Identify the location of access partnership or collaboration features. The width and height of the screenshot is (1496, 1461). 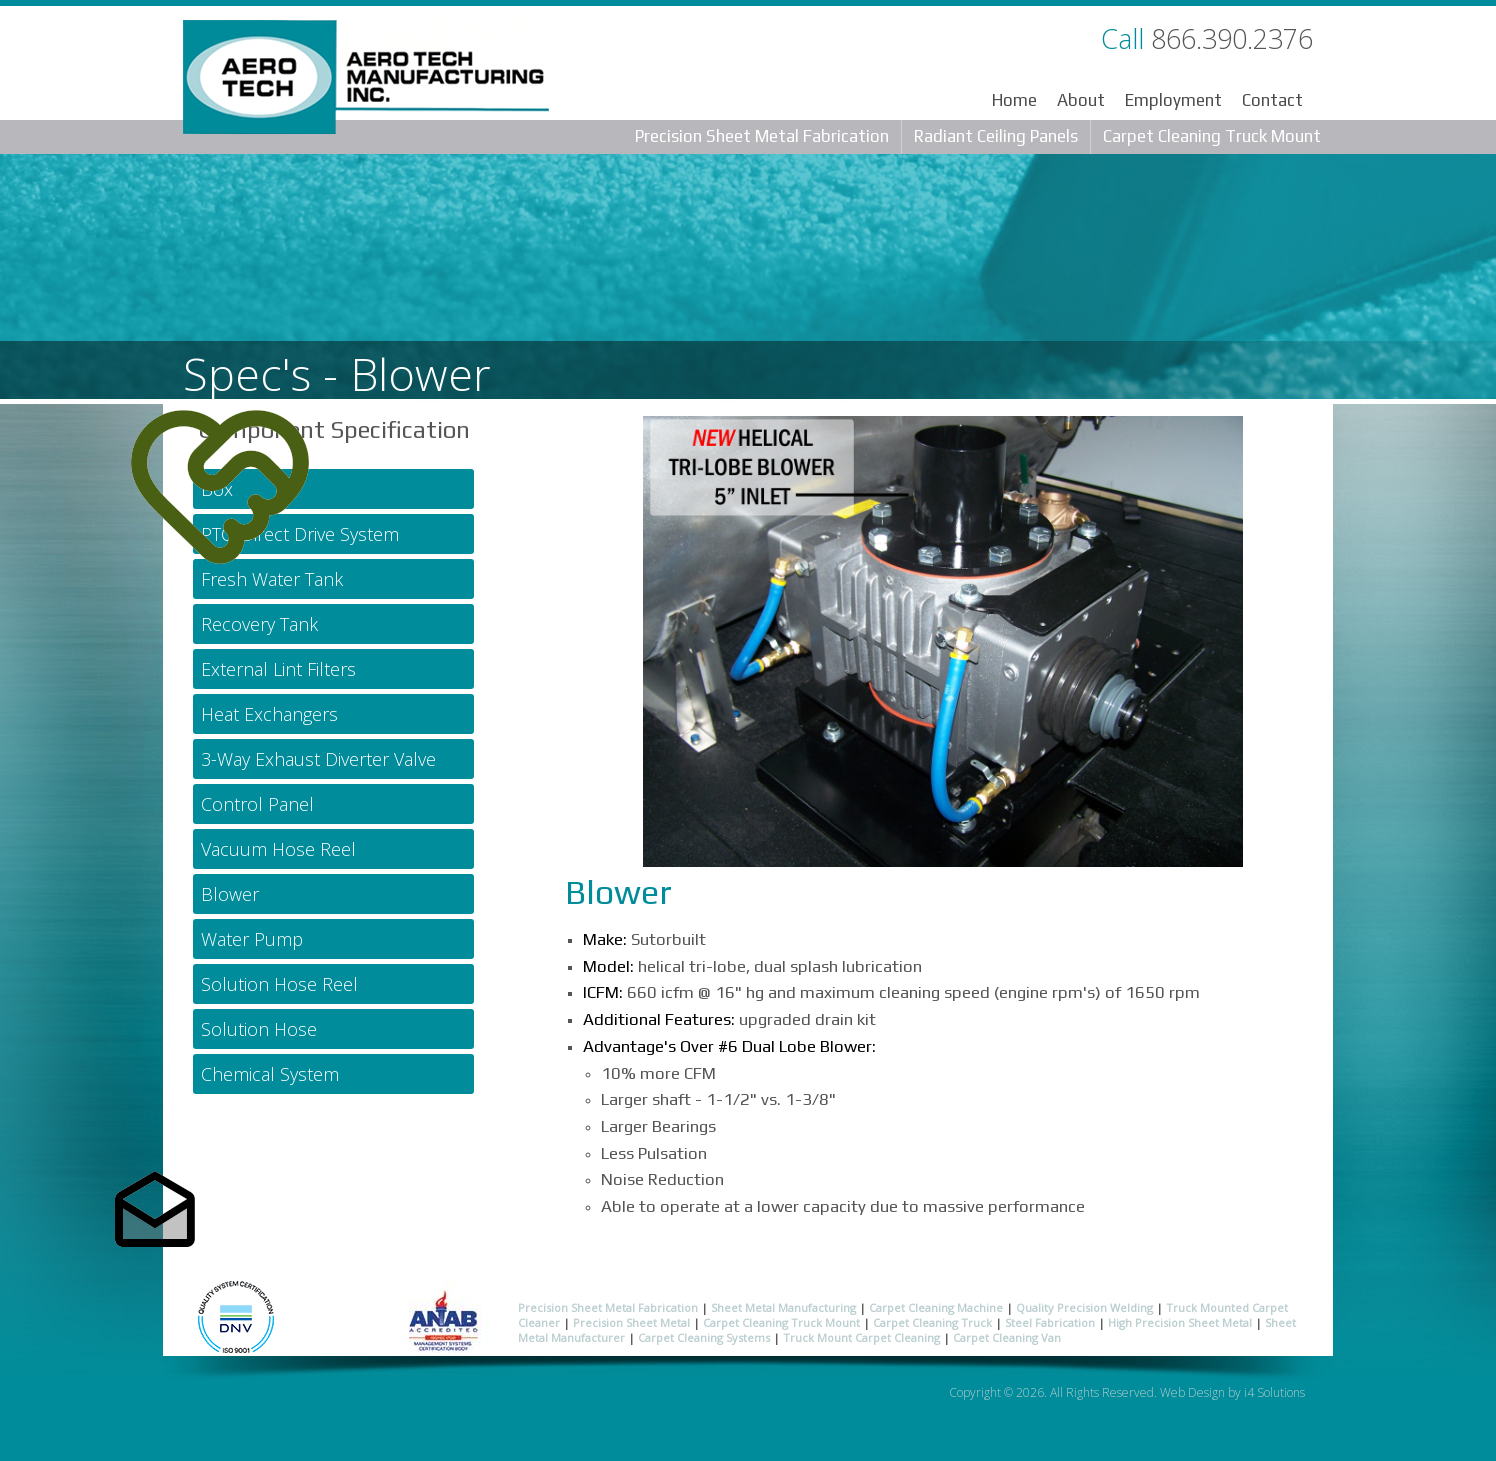
(220, 483).